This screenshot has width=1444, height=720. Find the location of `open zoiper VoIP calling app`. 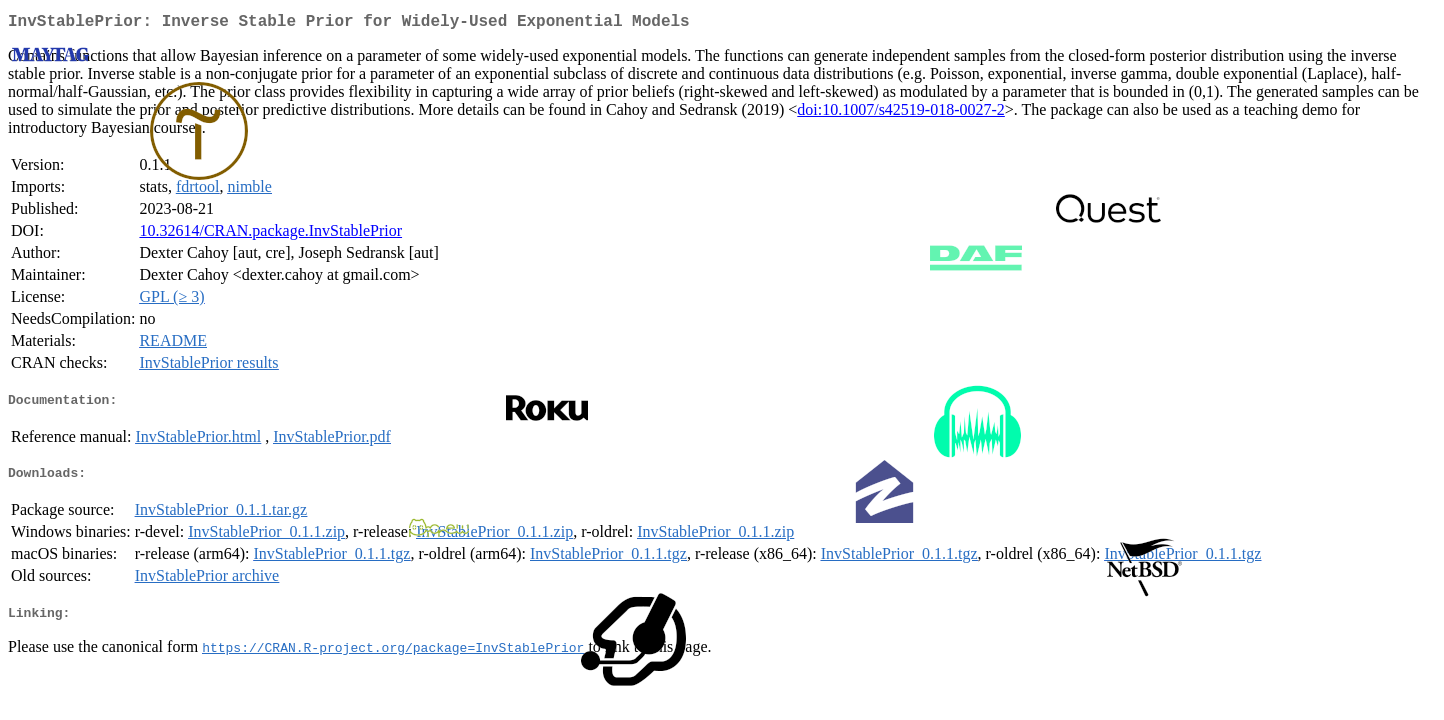

open zoiper VoIP calling app is located at coordinates (633, 639).